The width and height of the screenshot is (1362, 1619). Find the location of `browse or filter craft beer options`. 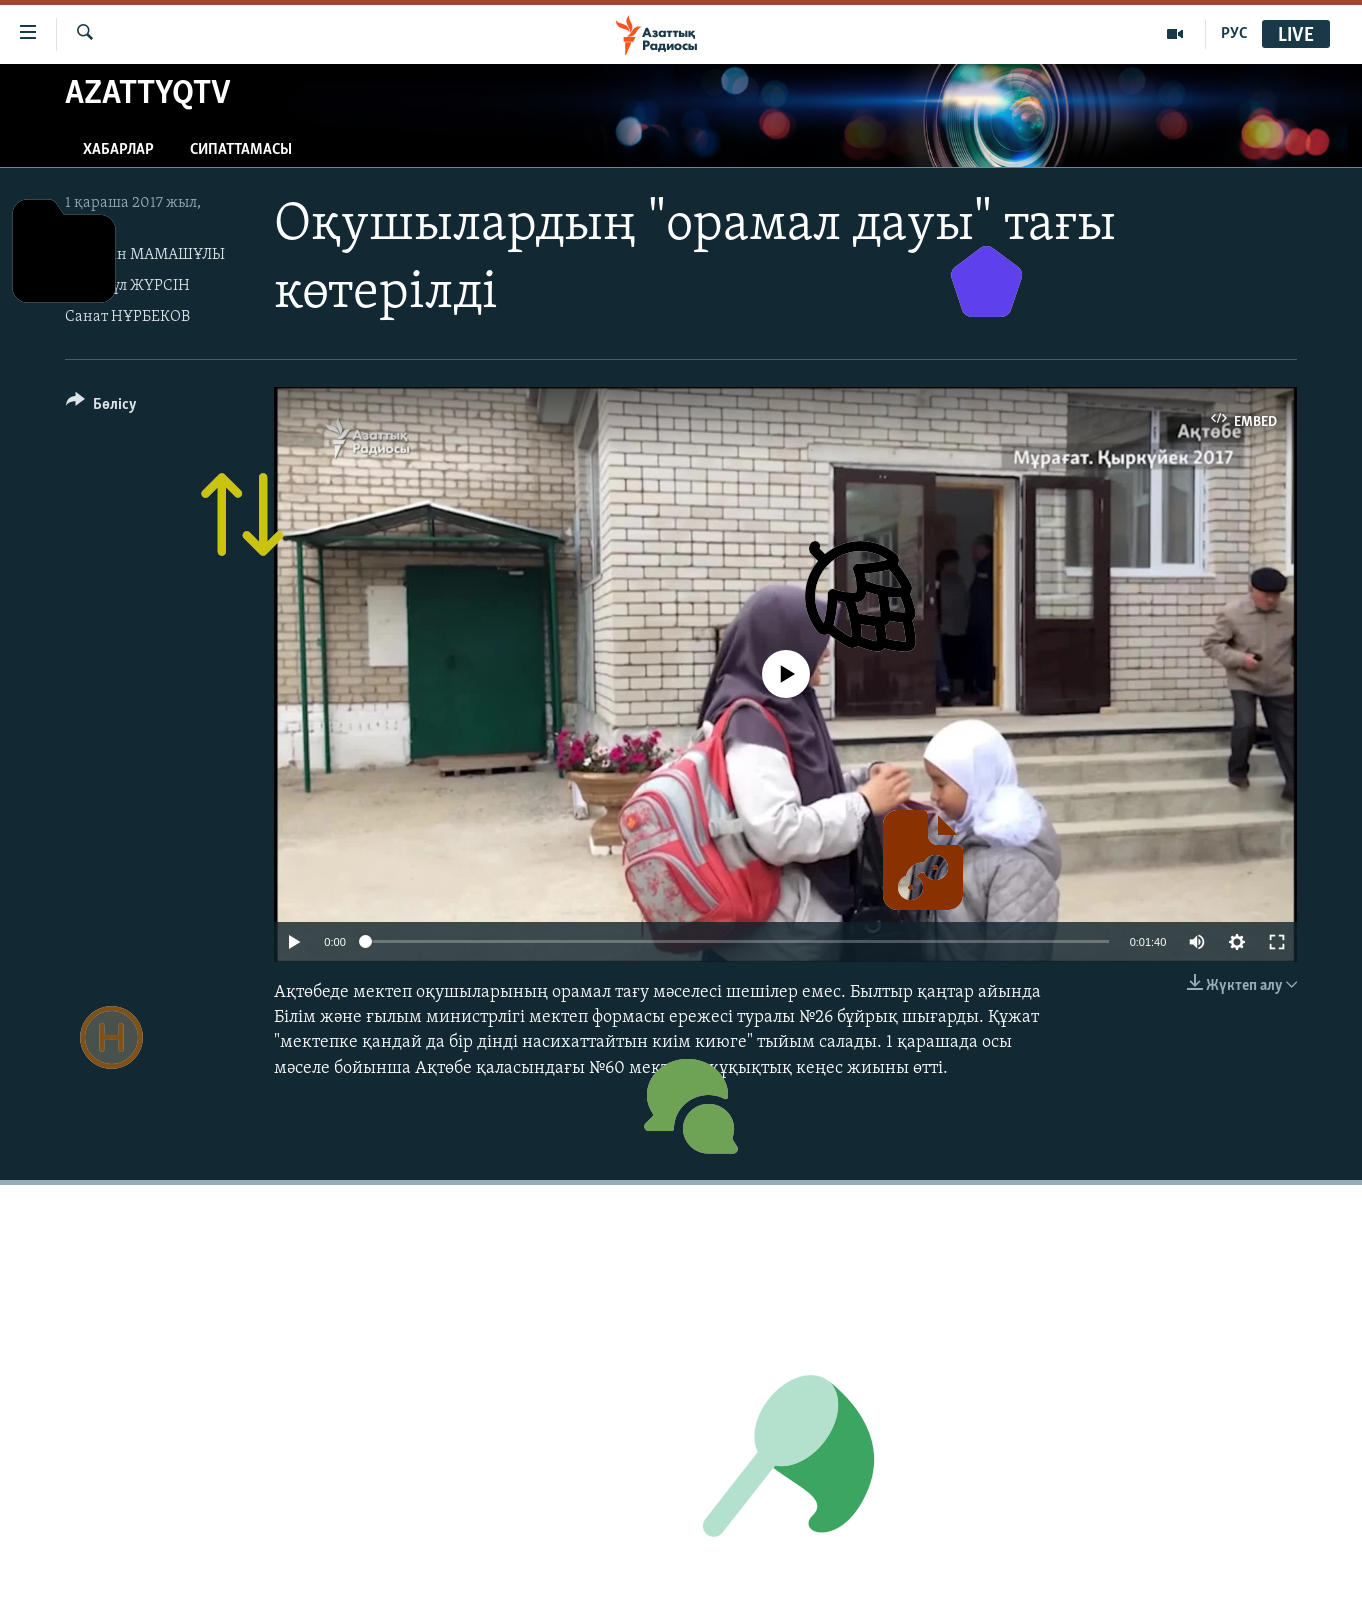

browse or filter craft beer options is located at coordinates (860, 596).